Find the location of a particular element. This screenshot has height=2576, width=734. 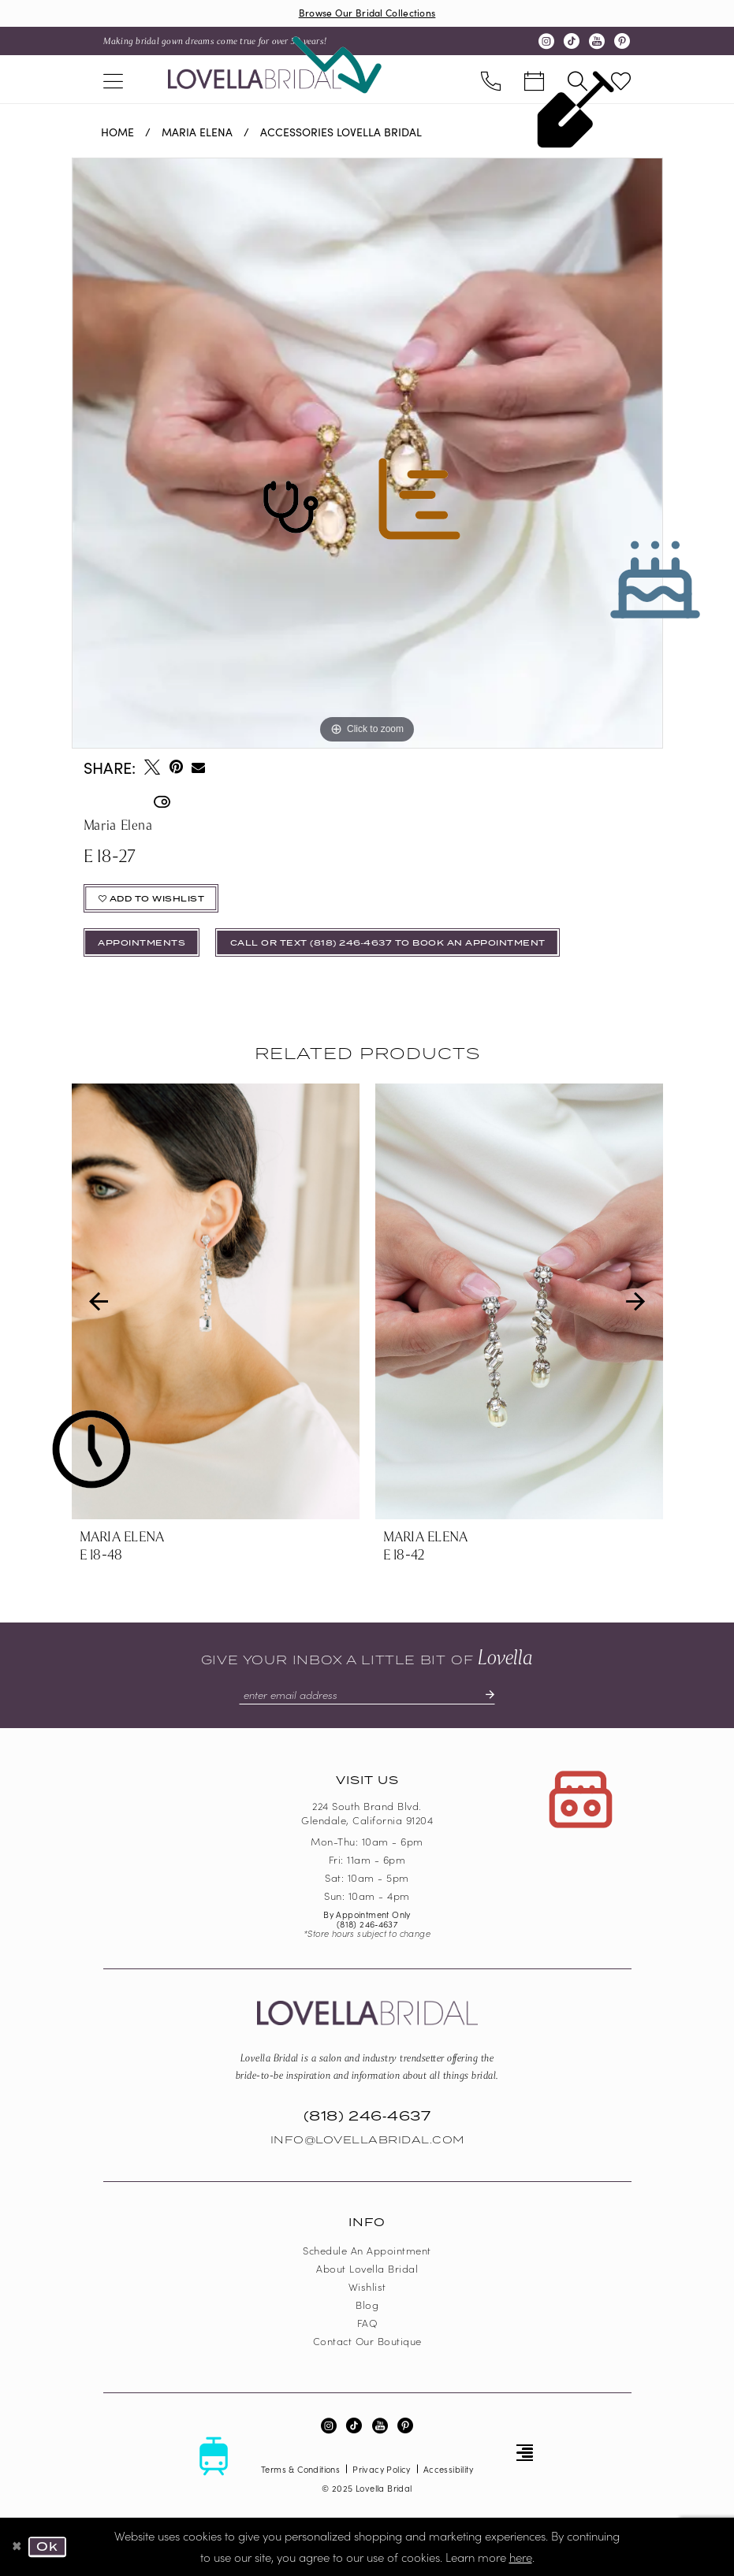

access health or medical features is located at coordinates (291, 508).